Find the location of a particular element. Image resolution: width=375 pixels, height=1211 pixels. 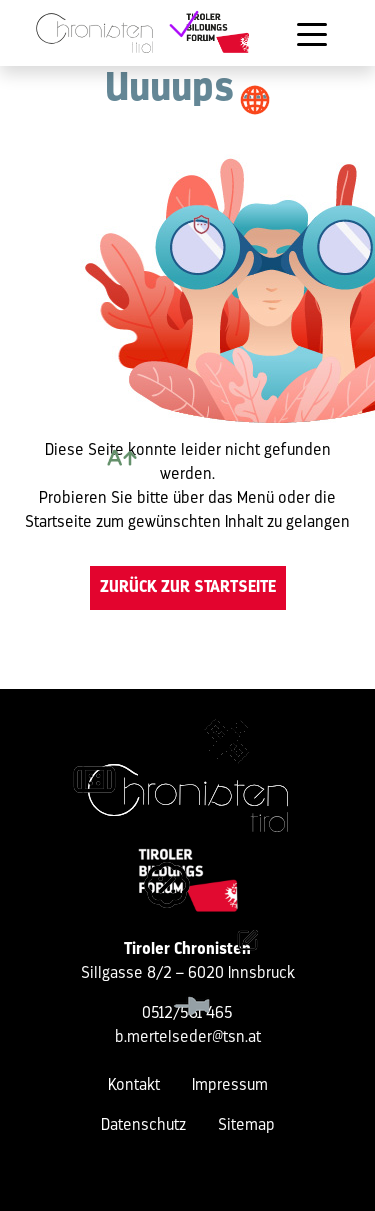

switch to global or worldwide view is located at coordinates (255, 100).